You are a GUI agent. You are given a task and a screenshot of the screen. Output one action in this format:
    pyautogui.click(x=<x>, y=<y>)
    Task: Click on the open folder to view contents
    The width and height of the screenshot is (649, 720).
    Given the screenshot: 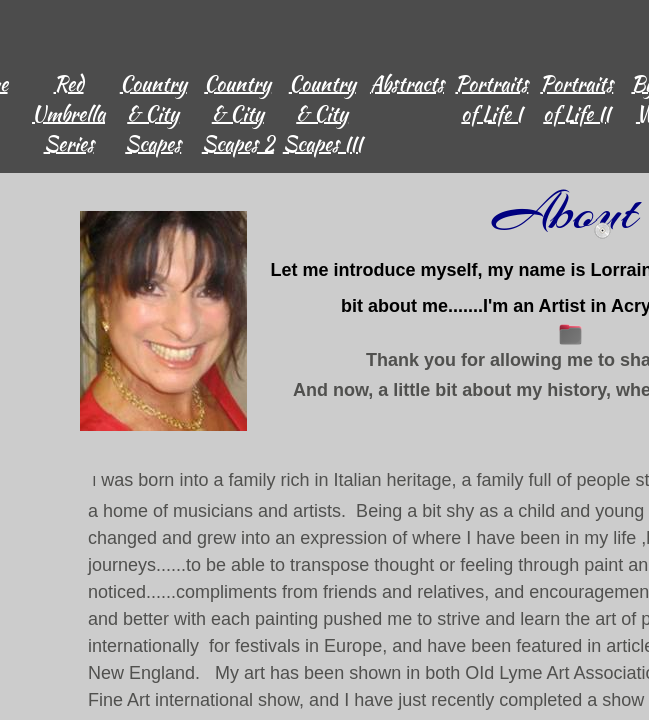 What is the action you would take?
    pyautogui.click(x=570, y=334)
    